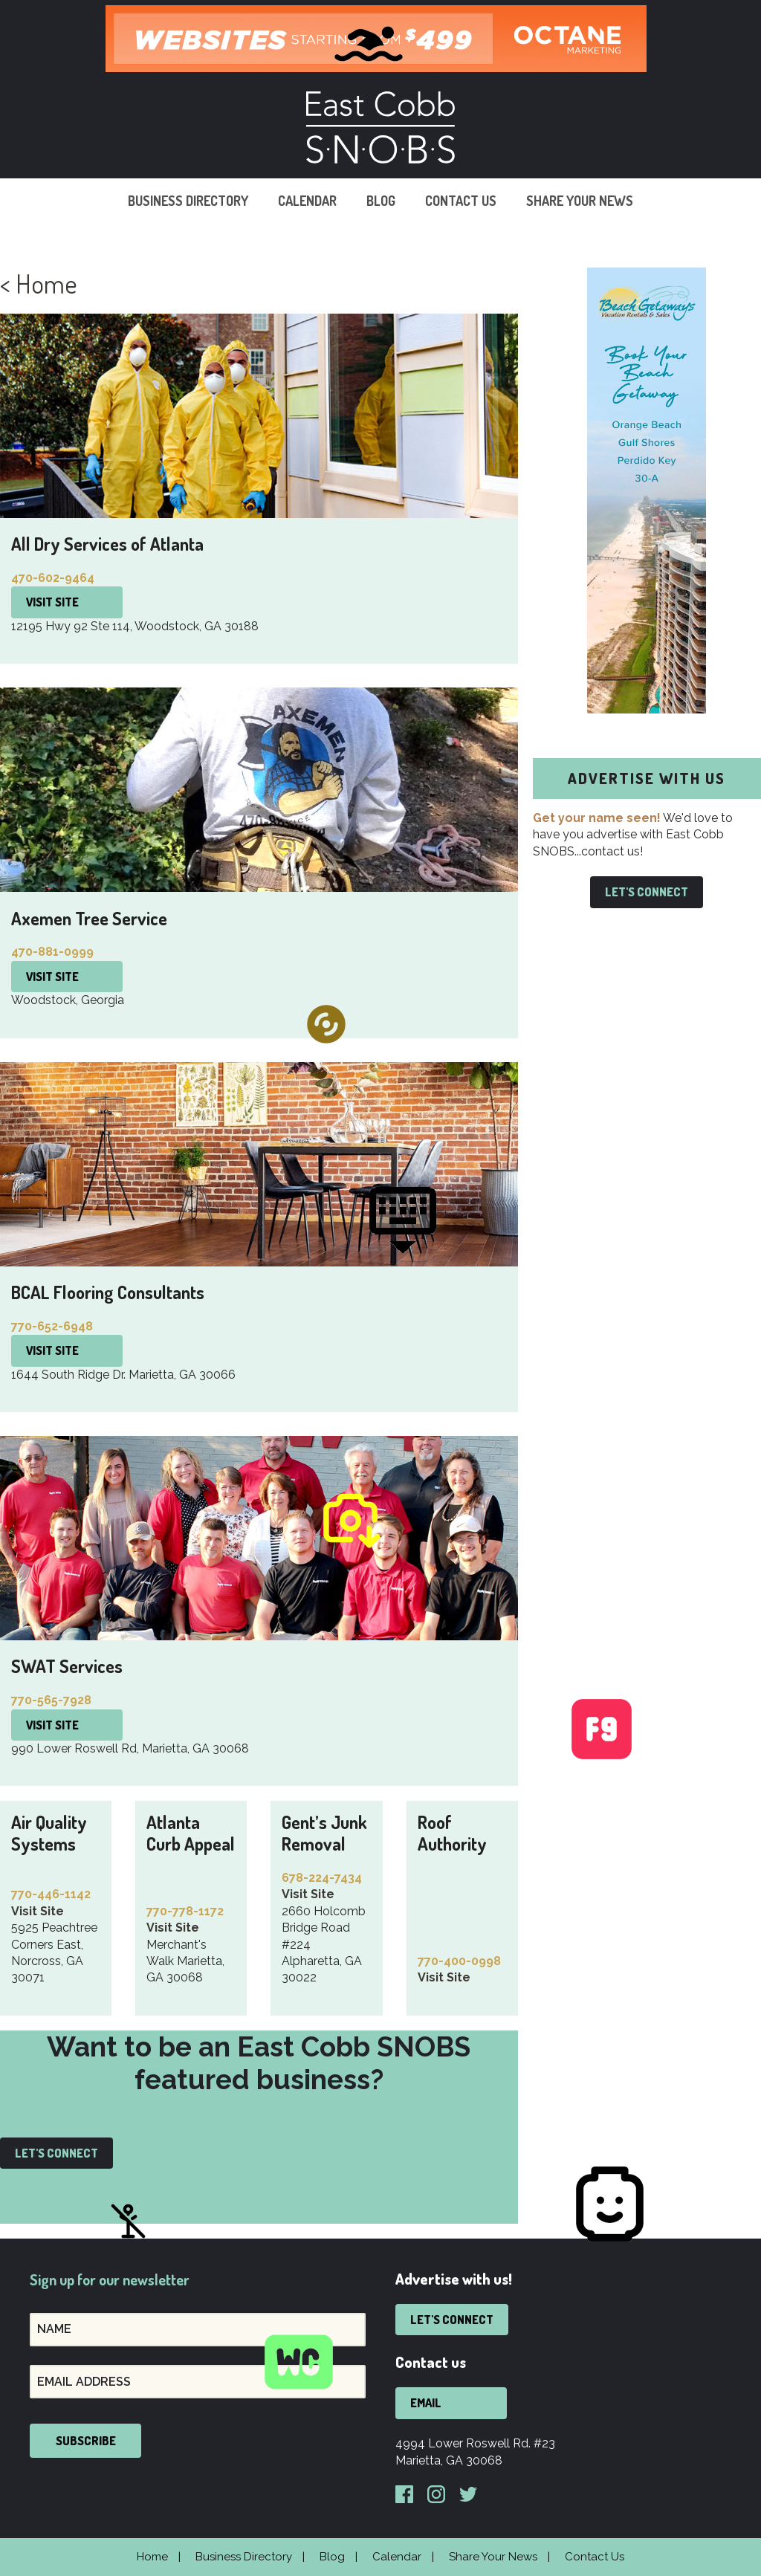 Image resolution: width=761 pixels, height=2576 pixels. Describe the element at coordinates (403, 1217) in the screenshot. I see `hide the on-screen keyboard` at that location.